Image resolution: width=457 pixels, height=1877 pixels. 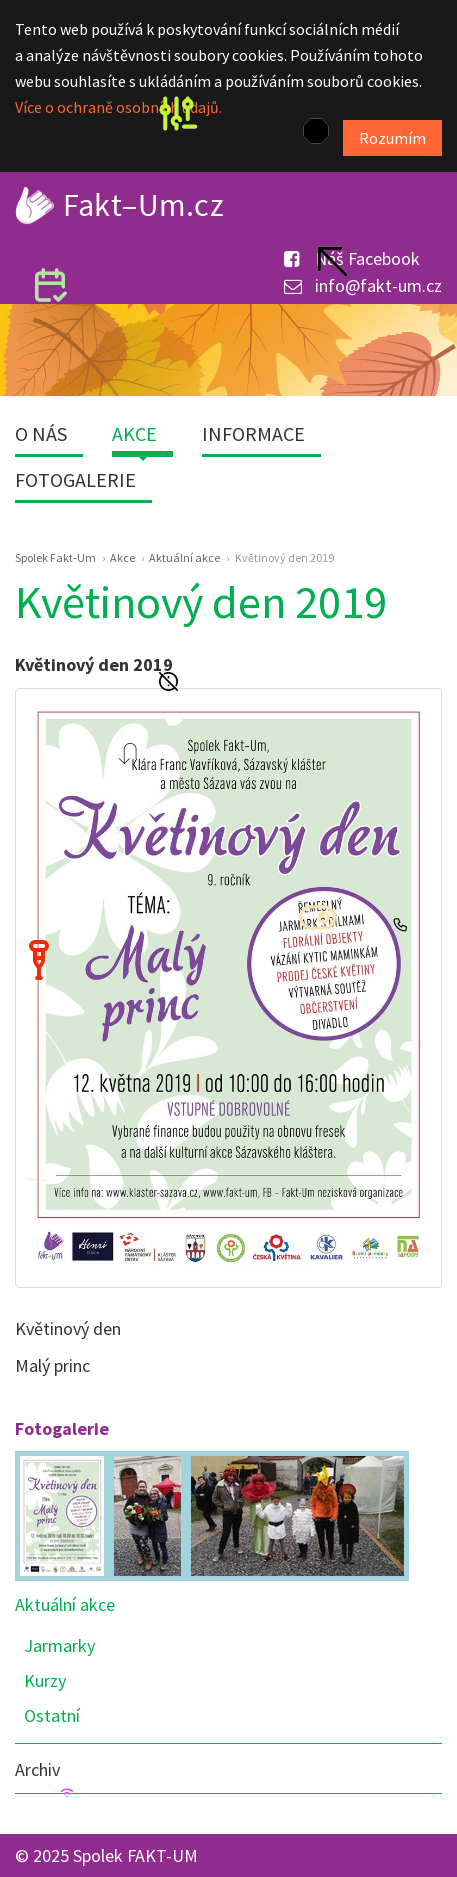 What do you see at coordinates (400, 924) in the screenshot?
I see `make a phone call` at bounding box center [400, 924].